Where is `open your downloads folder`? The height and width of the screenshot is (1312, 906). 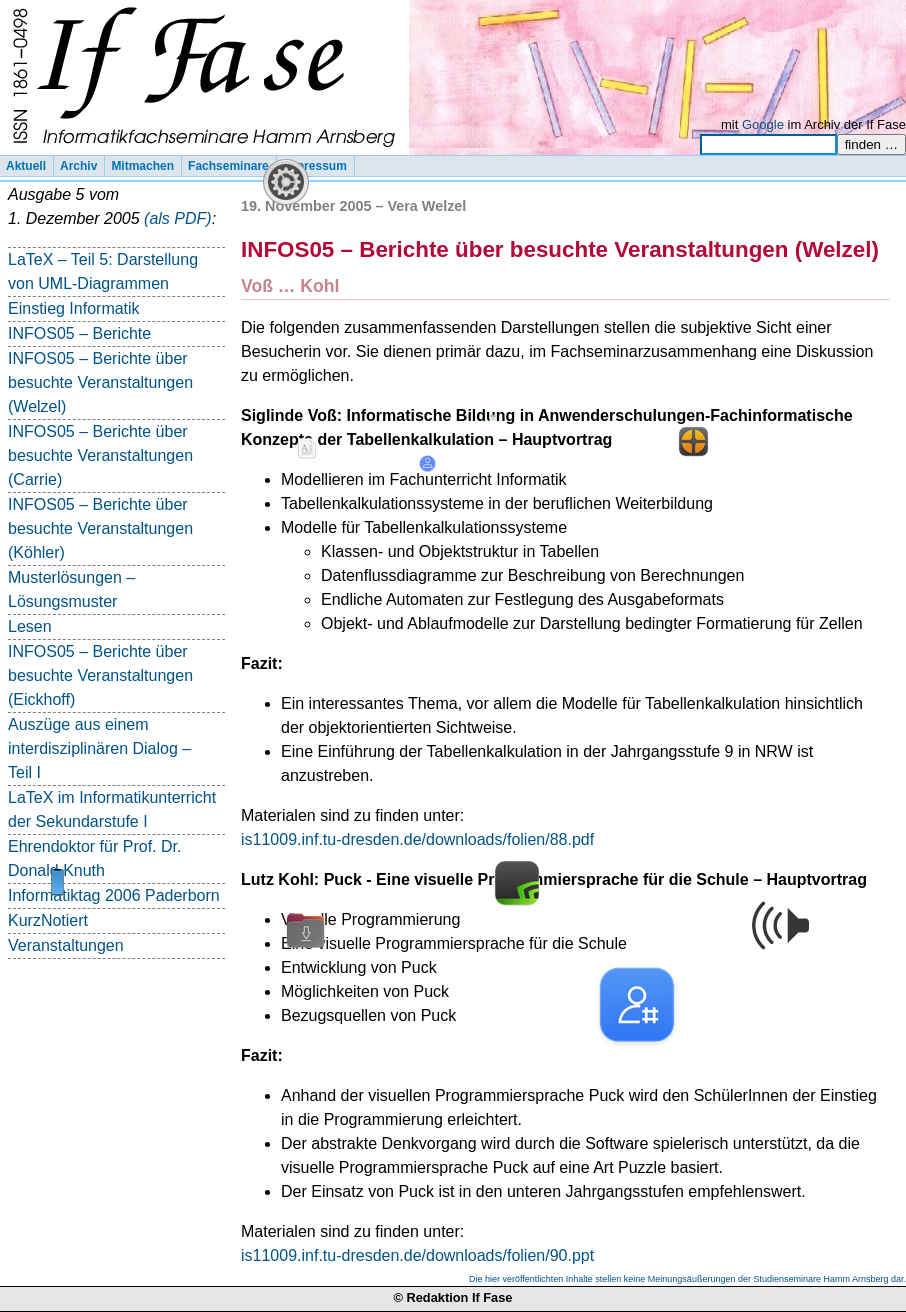
open your downloads folder is located at coordinates (305, 930).